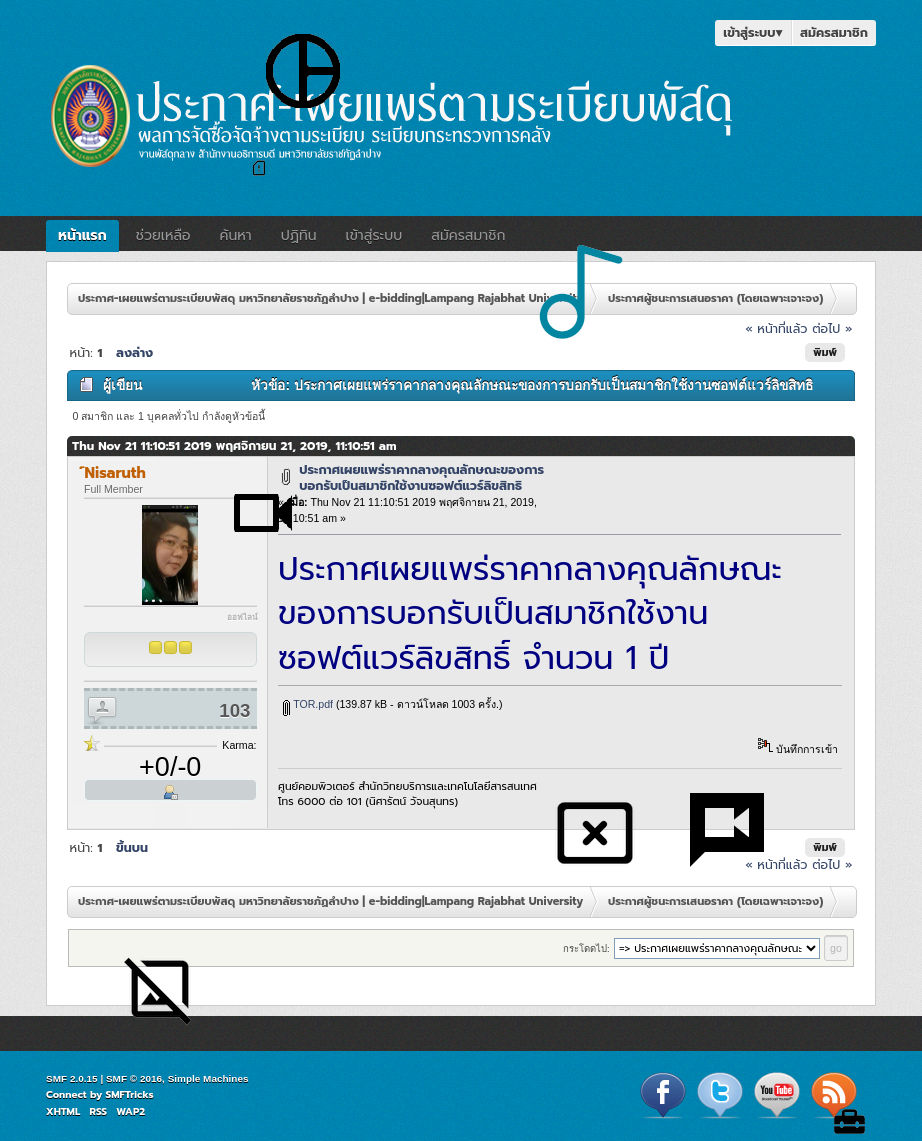 The width and height of the screenshot is (922, 1141). I want to click on access home repair services, so click(849, 1121).